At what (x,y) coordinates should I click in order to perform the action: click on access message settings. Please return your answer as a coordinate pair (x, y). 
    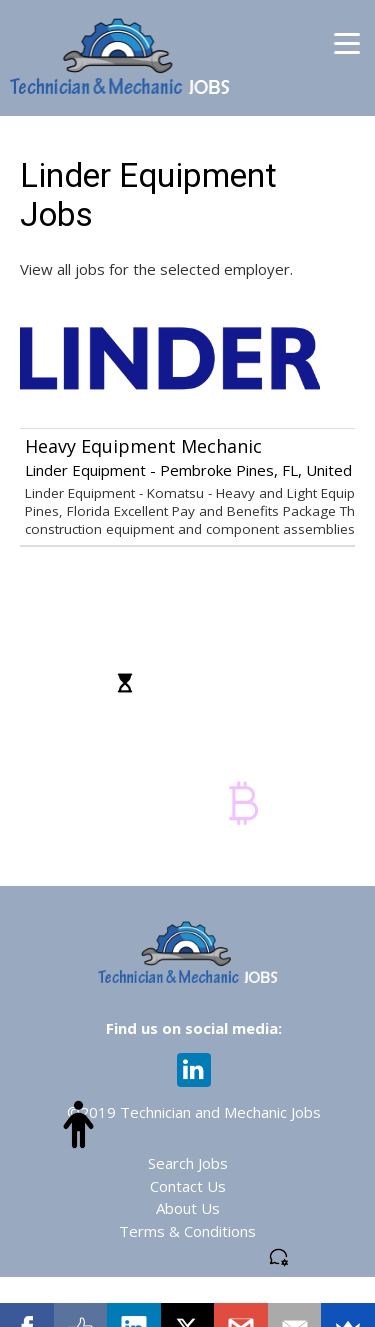
    Looking at the image, I should click on (278, 1256).